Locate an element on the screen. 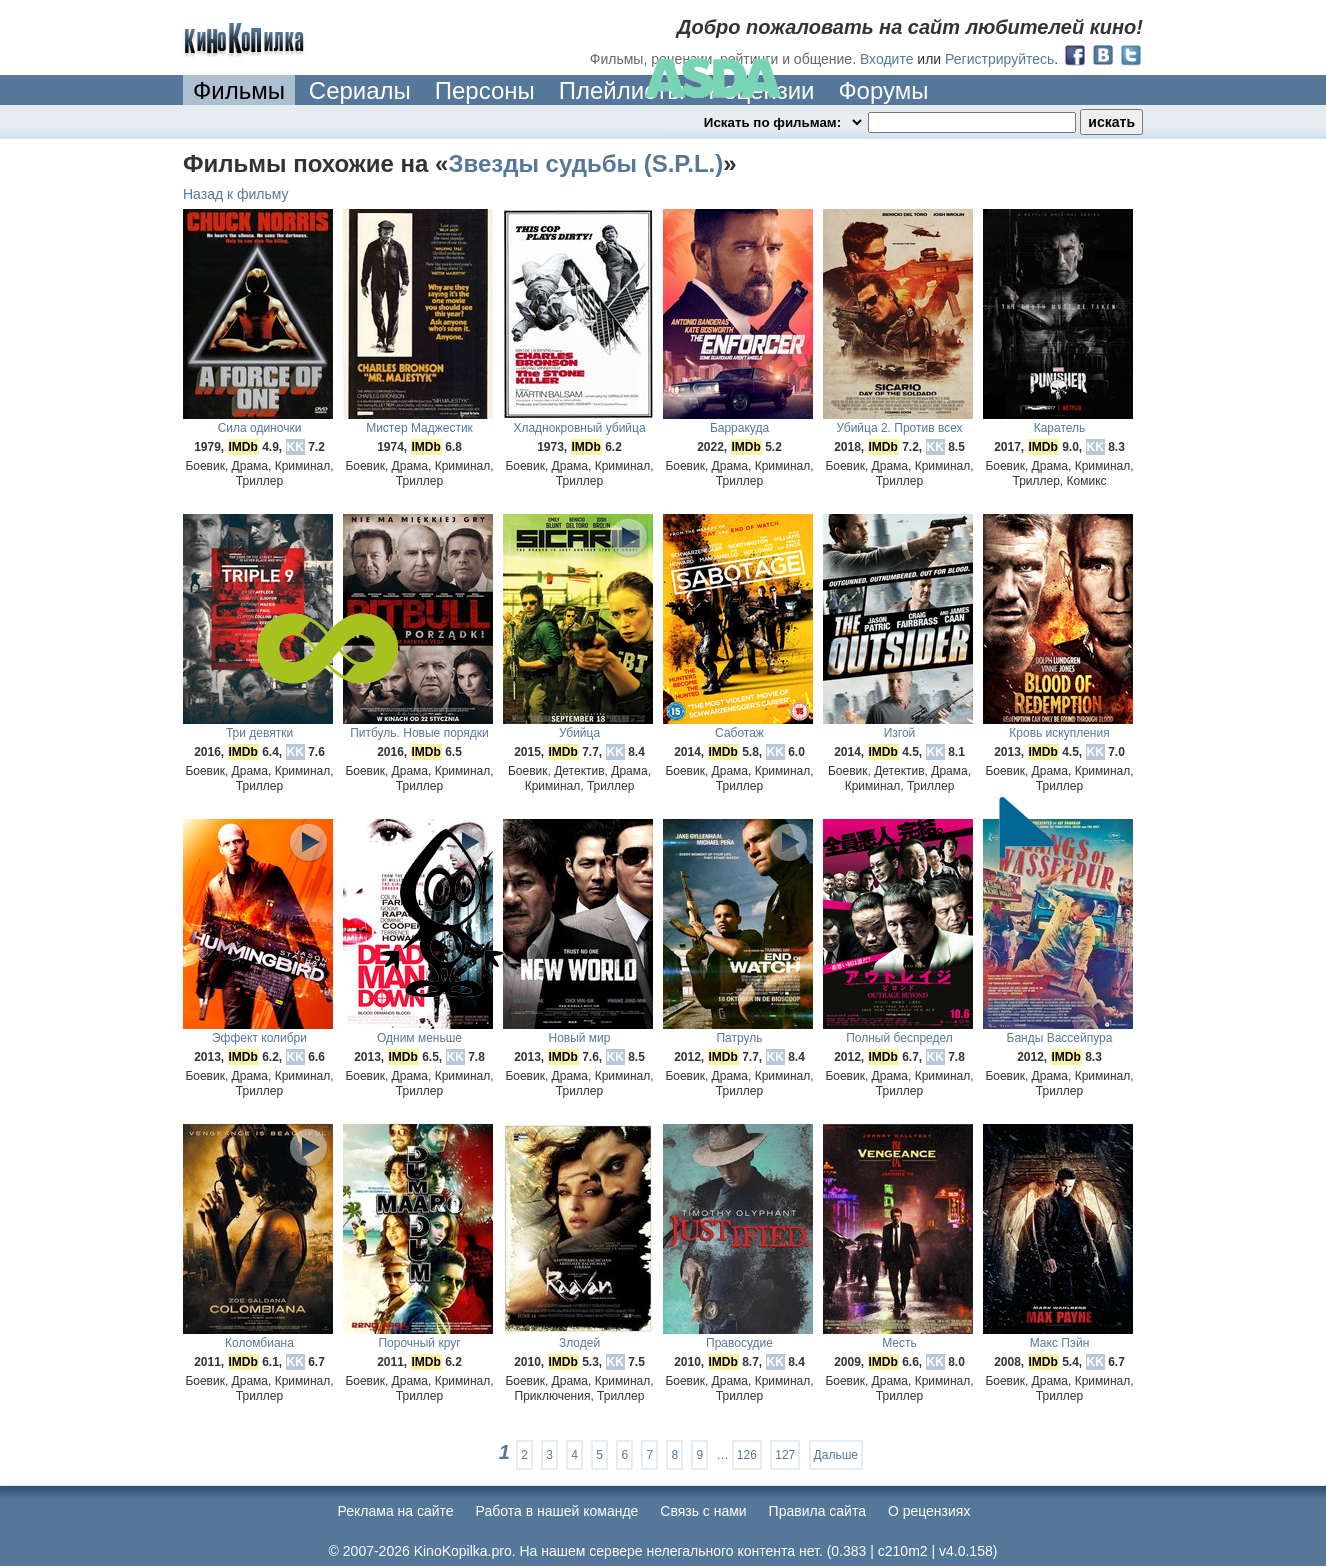 The height and width of the screenshot is (1566, 1326). Asda brand logo is located at coordinates (713, 78).